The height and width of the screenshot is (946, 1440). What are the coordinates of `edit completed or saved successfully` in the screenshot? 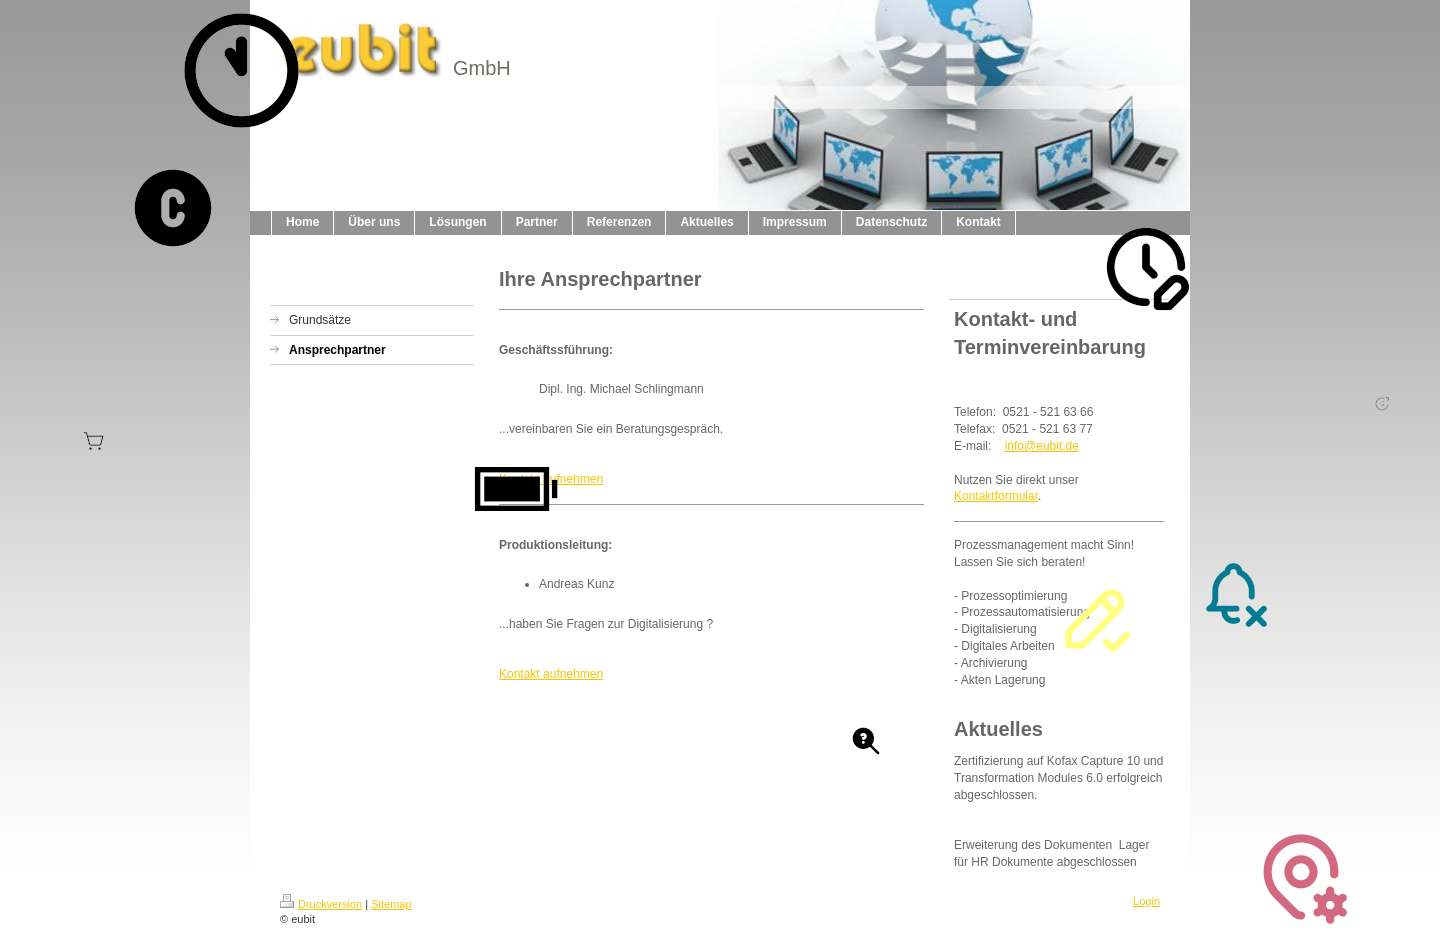 It's located at (1096, 618).